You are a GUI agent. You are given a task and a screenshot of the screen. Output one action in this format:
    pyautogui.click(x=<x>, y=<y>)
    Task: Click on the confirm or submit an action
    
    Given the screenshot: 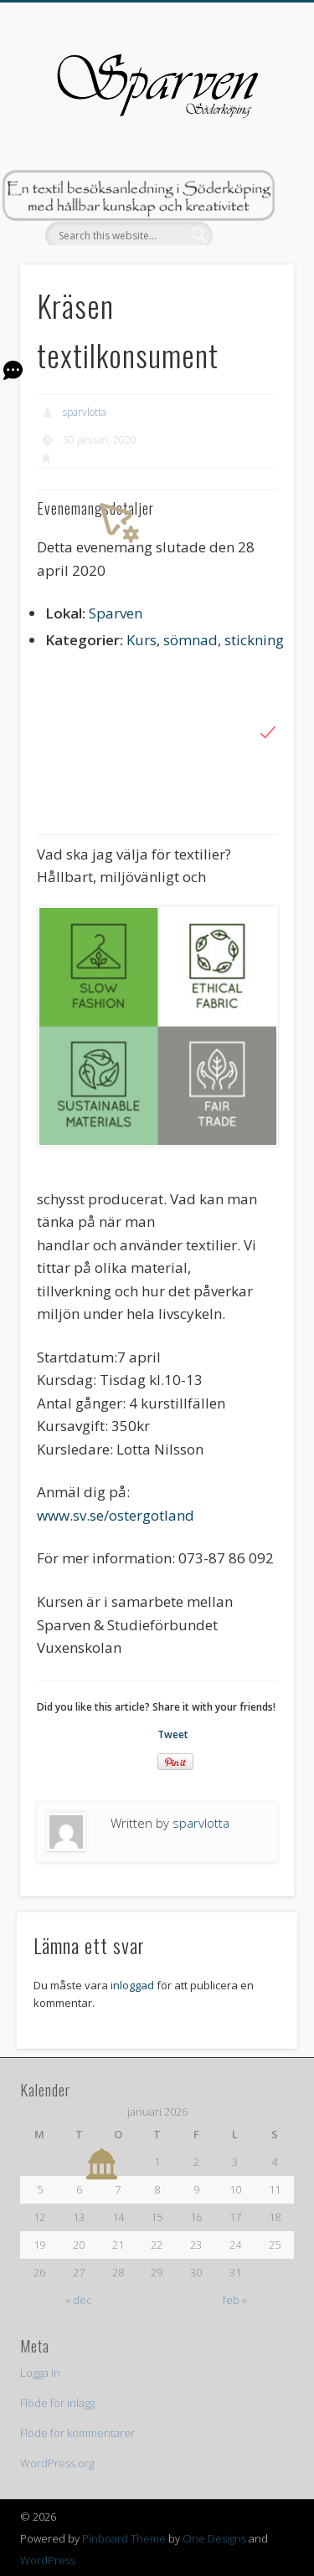 What is the action you would take?
    pyautogui.click(x=268, y=732)
    